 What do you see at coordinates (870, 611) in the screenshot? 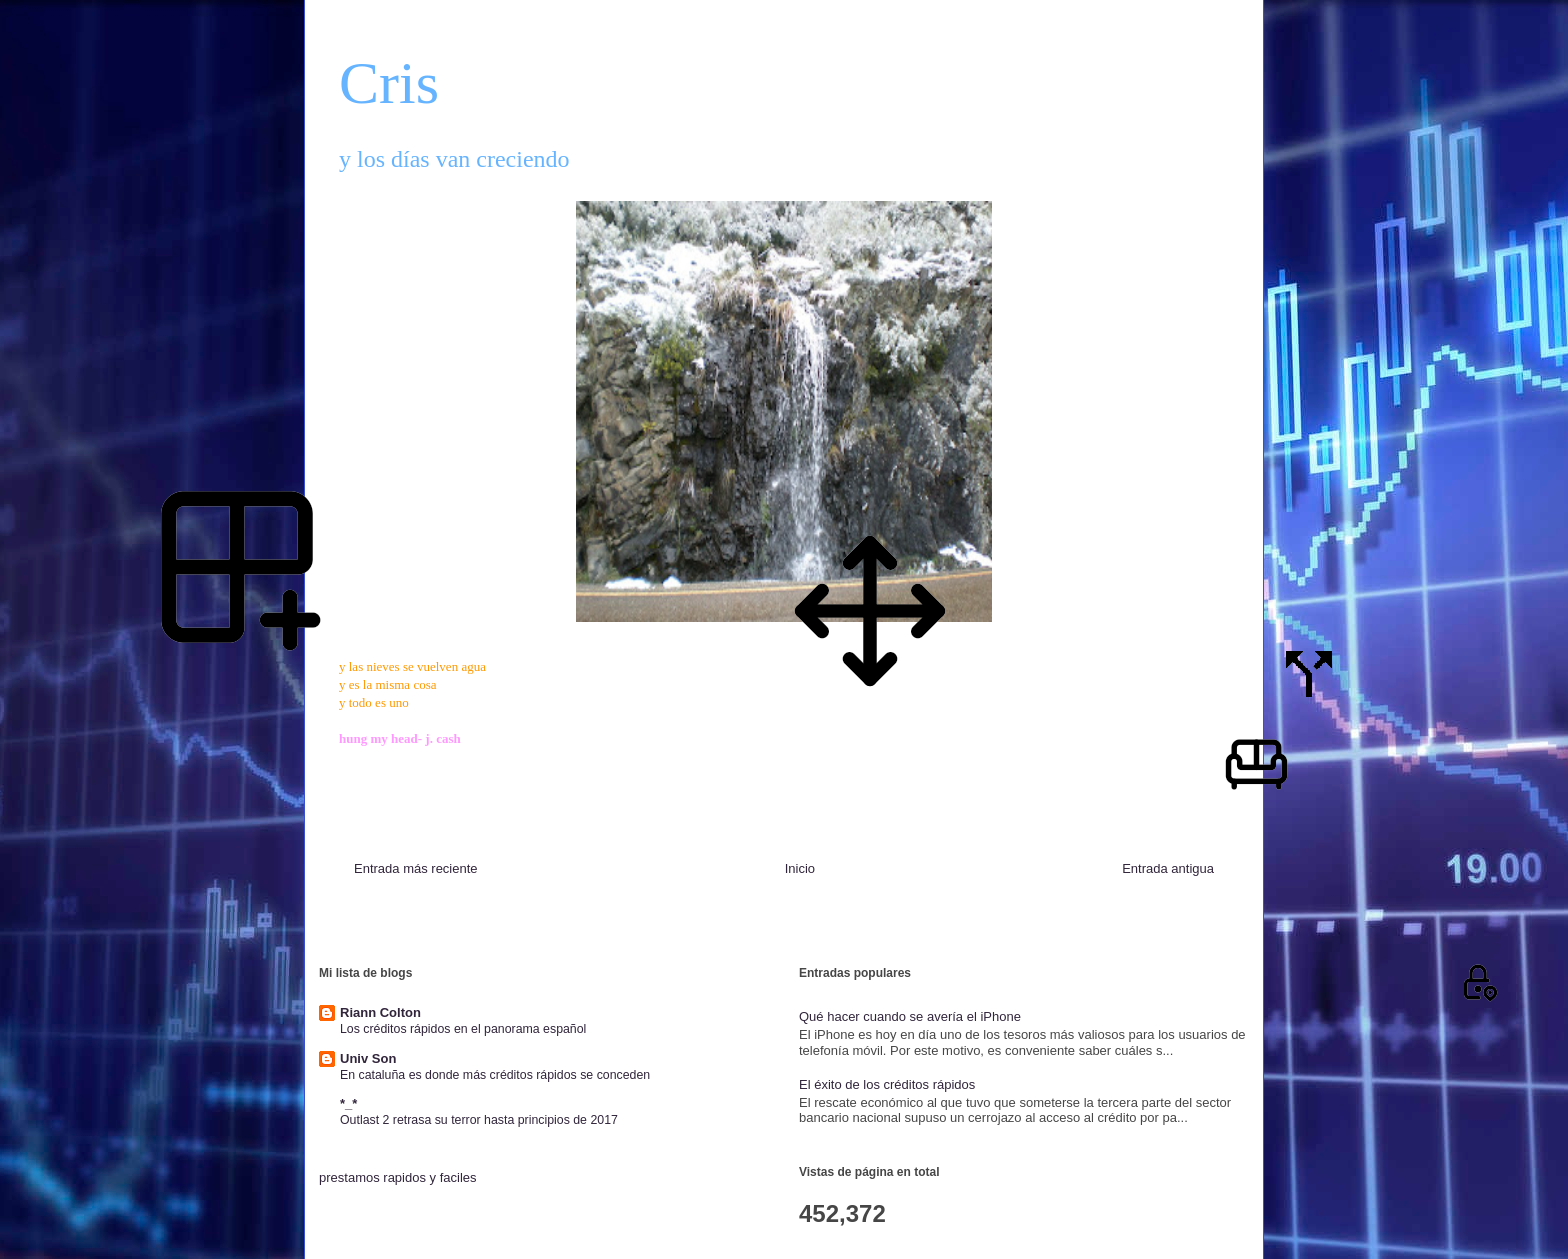
I see `move or reposition an element` at bounding box center [870, 611].